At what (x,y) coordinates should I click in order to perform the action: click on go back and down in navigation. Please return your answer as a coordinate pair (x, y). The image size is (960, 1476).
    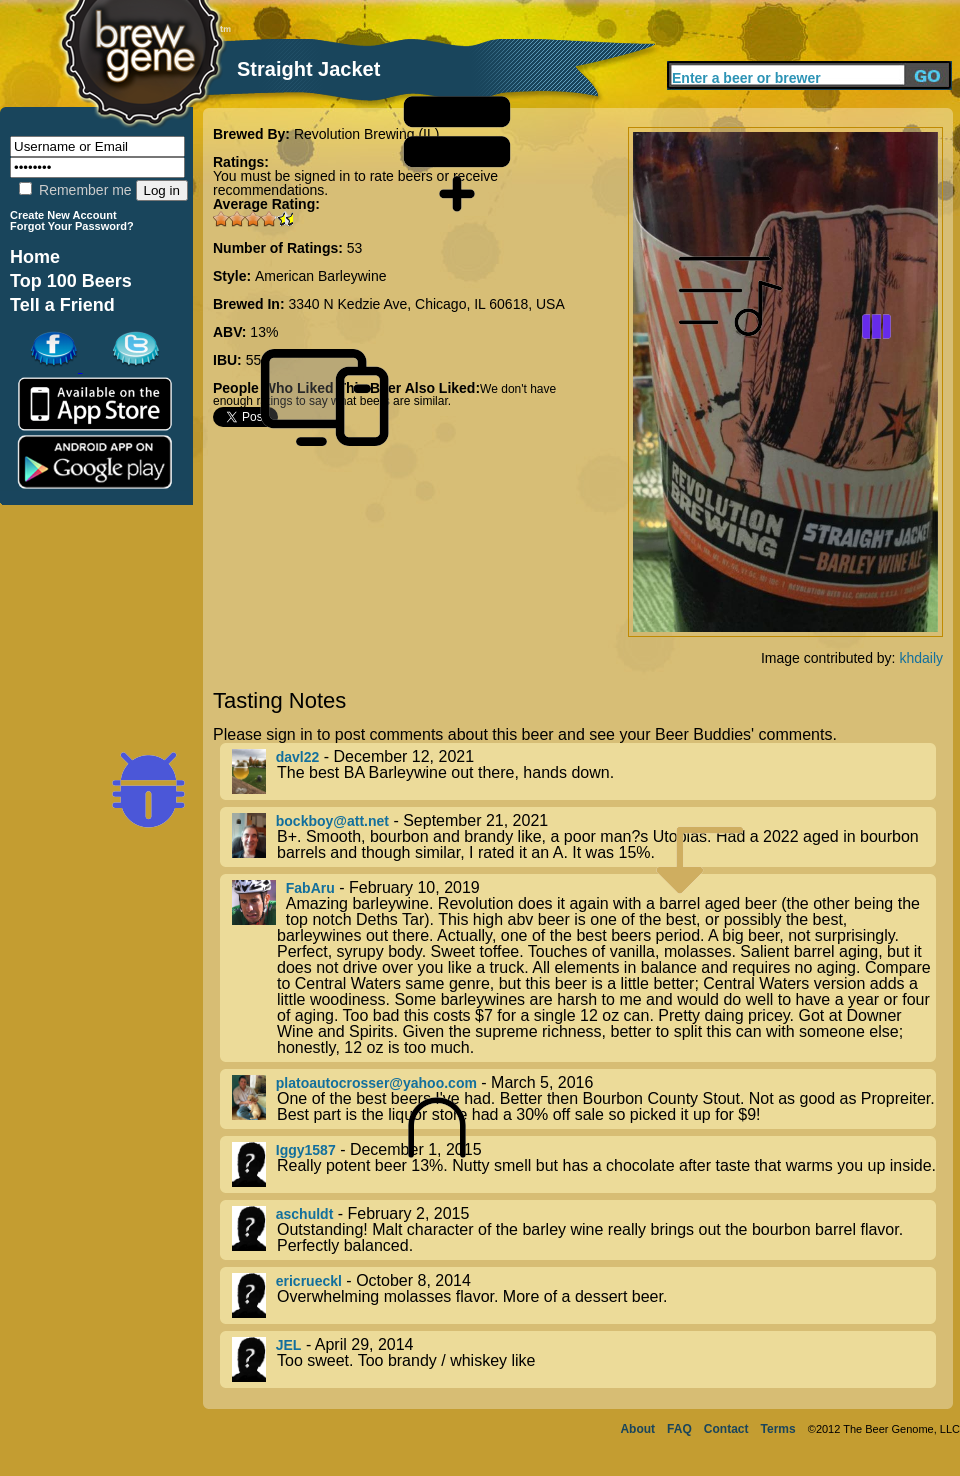
    Looking at the image, I should click on (696, 853).